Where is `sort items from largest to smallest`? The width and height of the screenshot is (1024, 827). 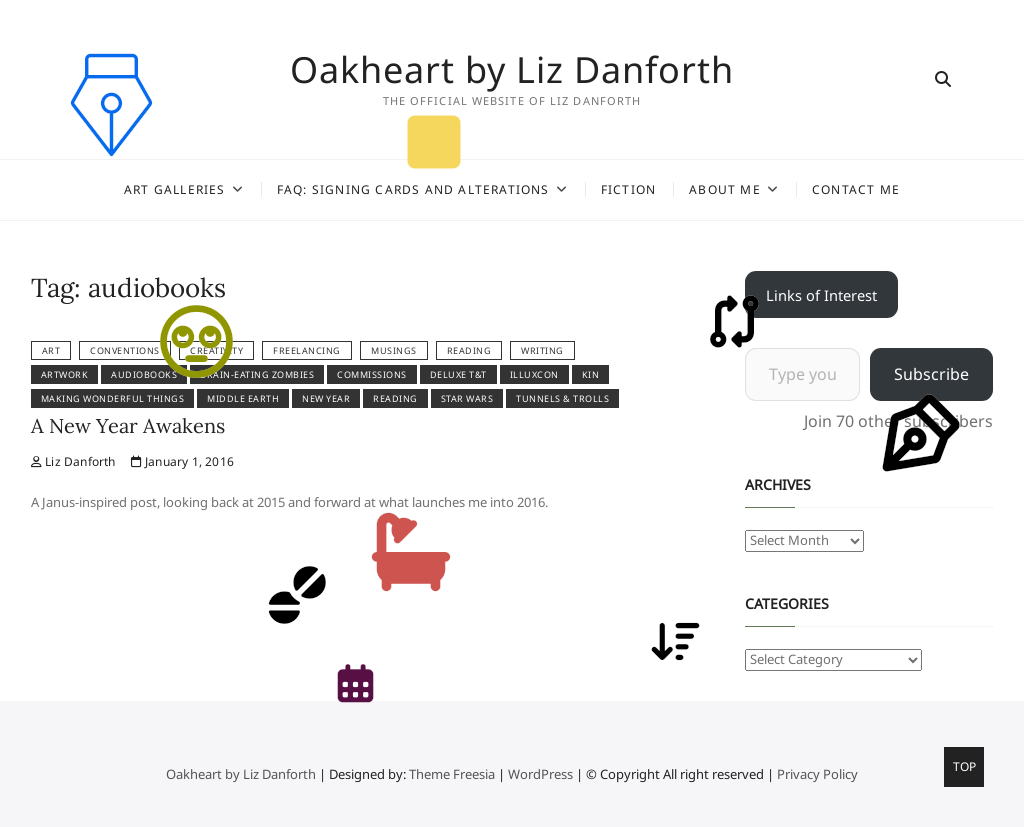 sort items from largest to smallest is located at coordinates (675, 641).